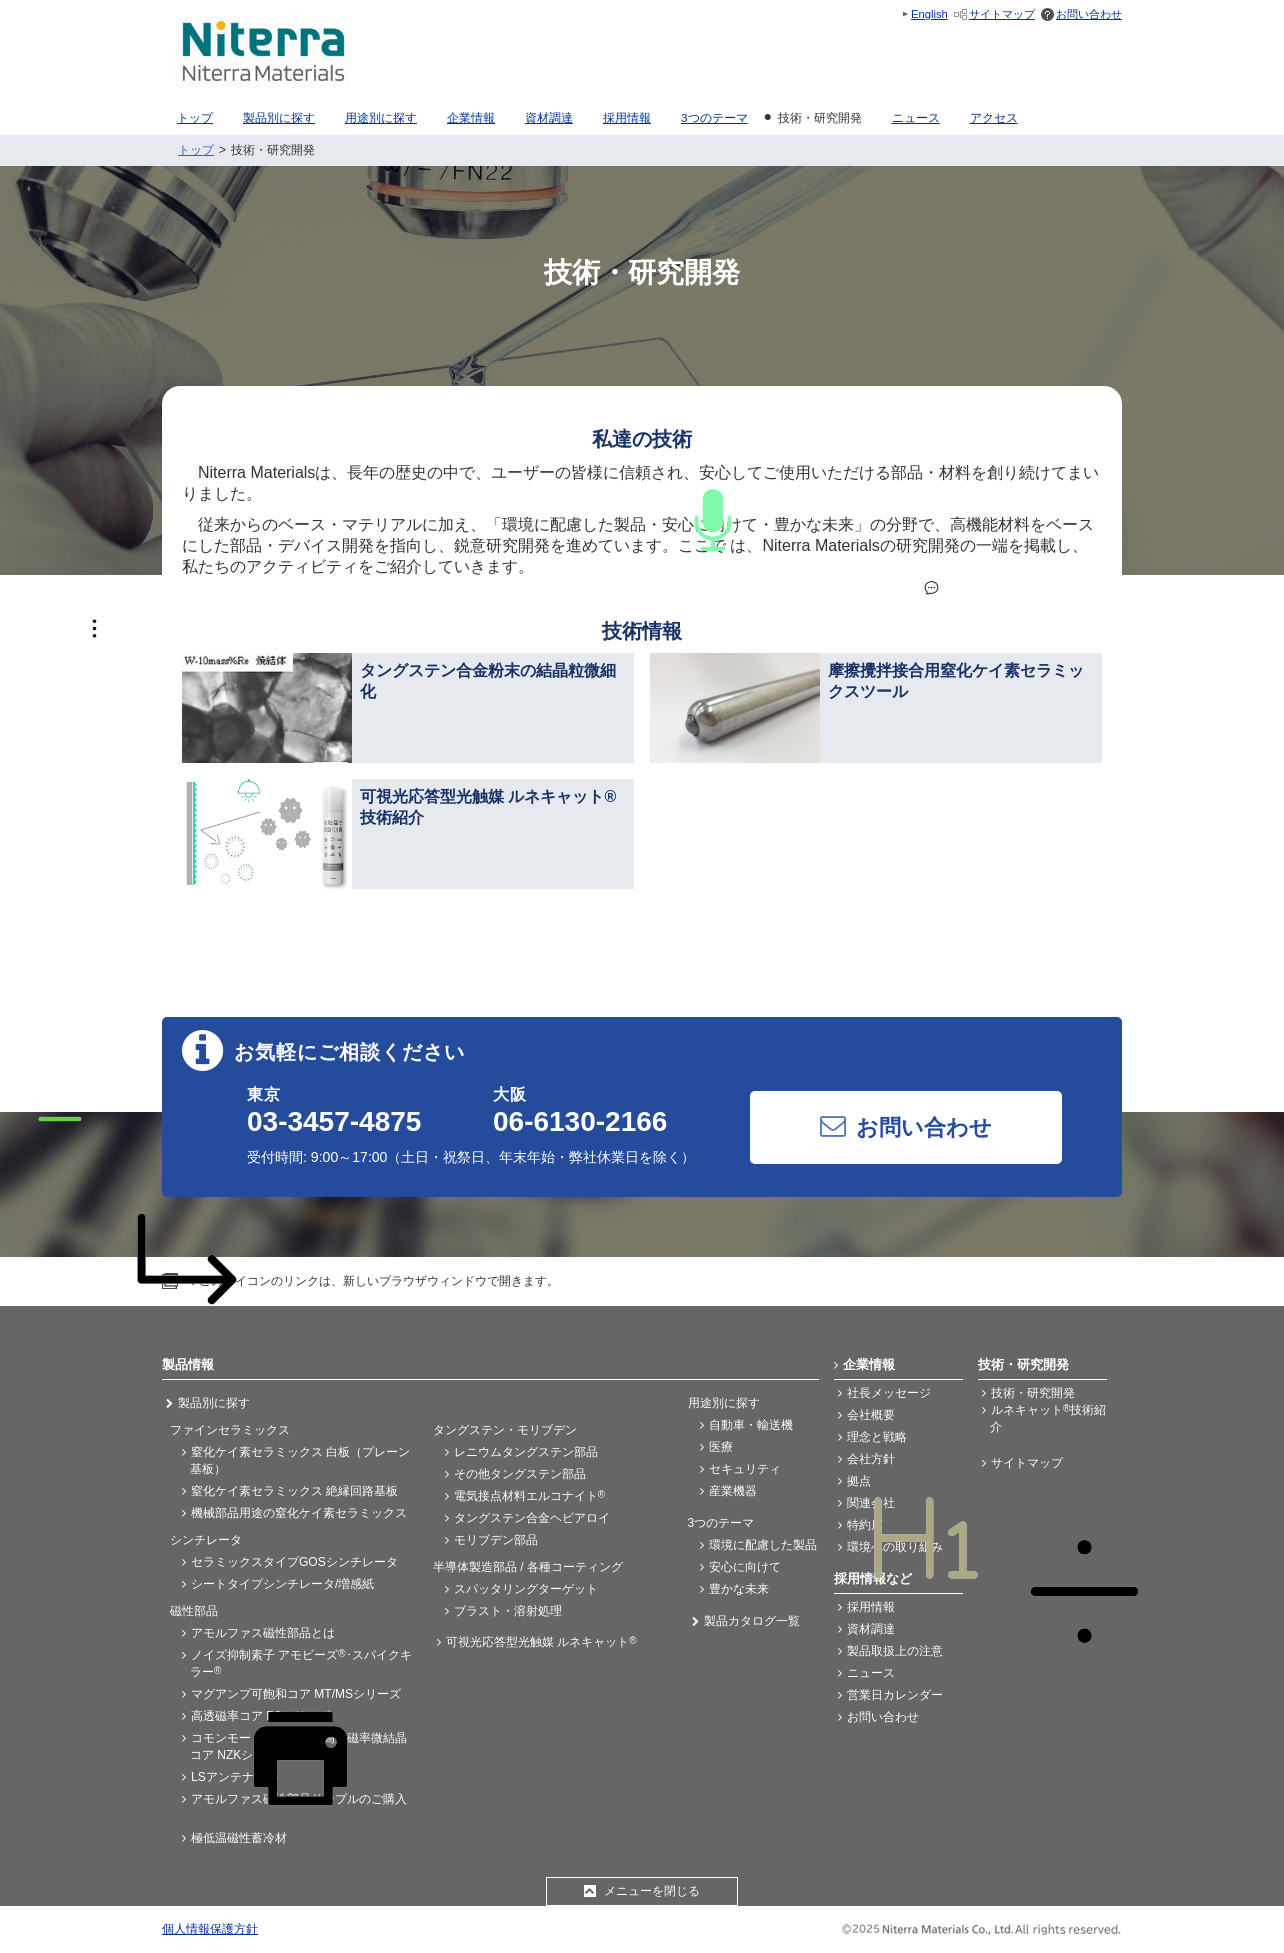 Image resolution: width=1284 pixels, height=1953 pixels. I want to click on decrease quantity or value, so click(60, 1119).